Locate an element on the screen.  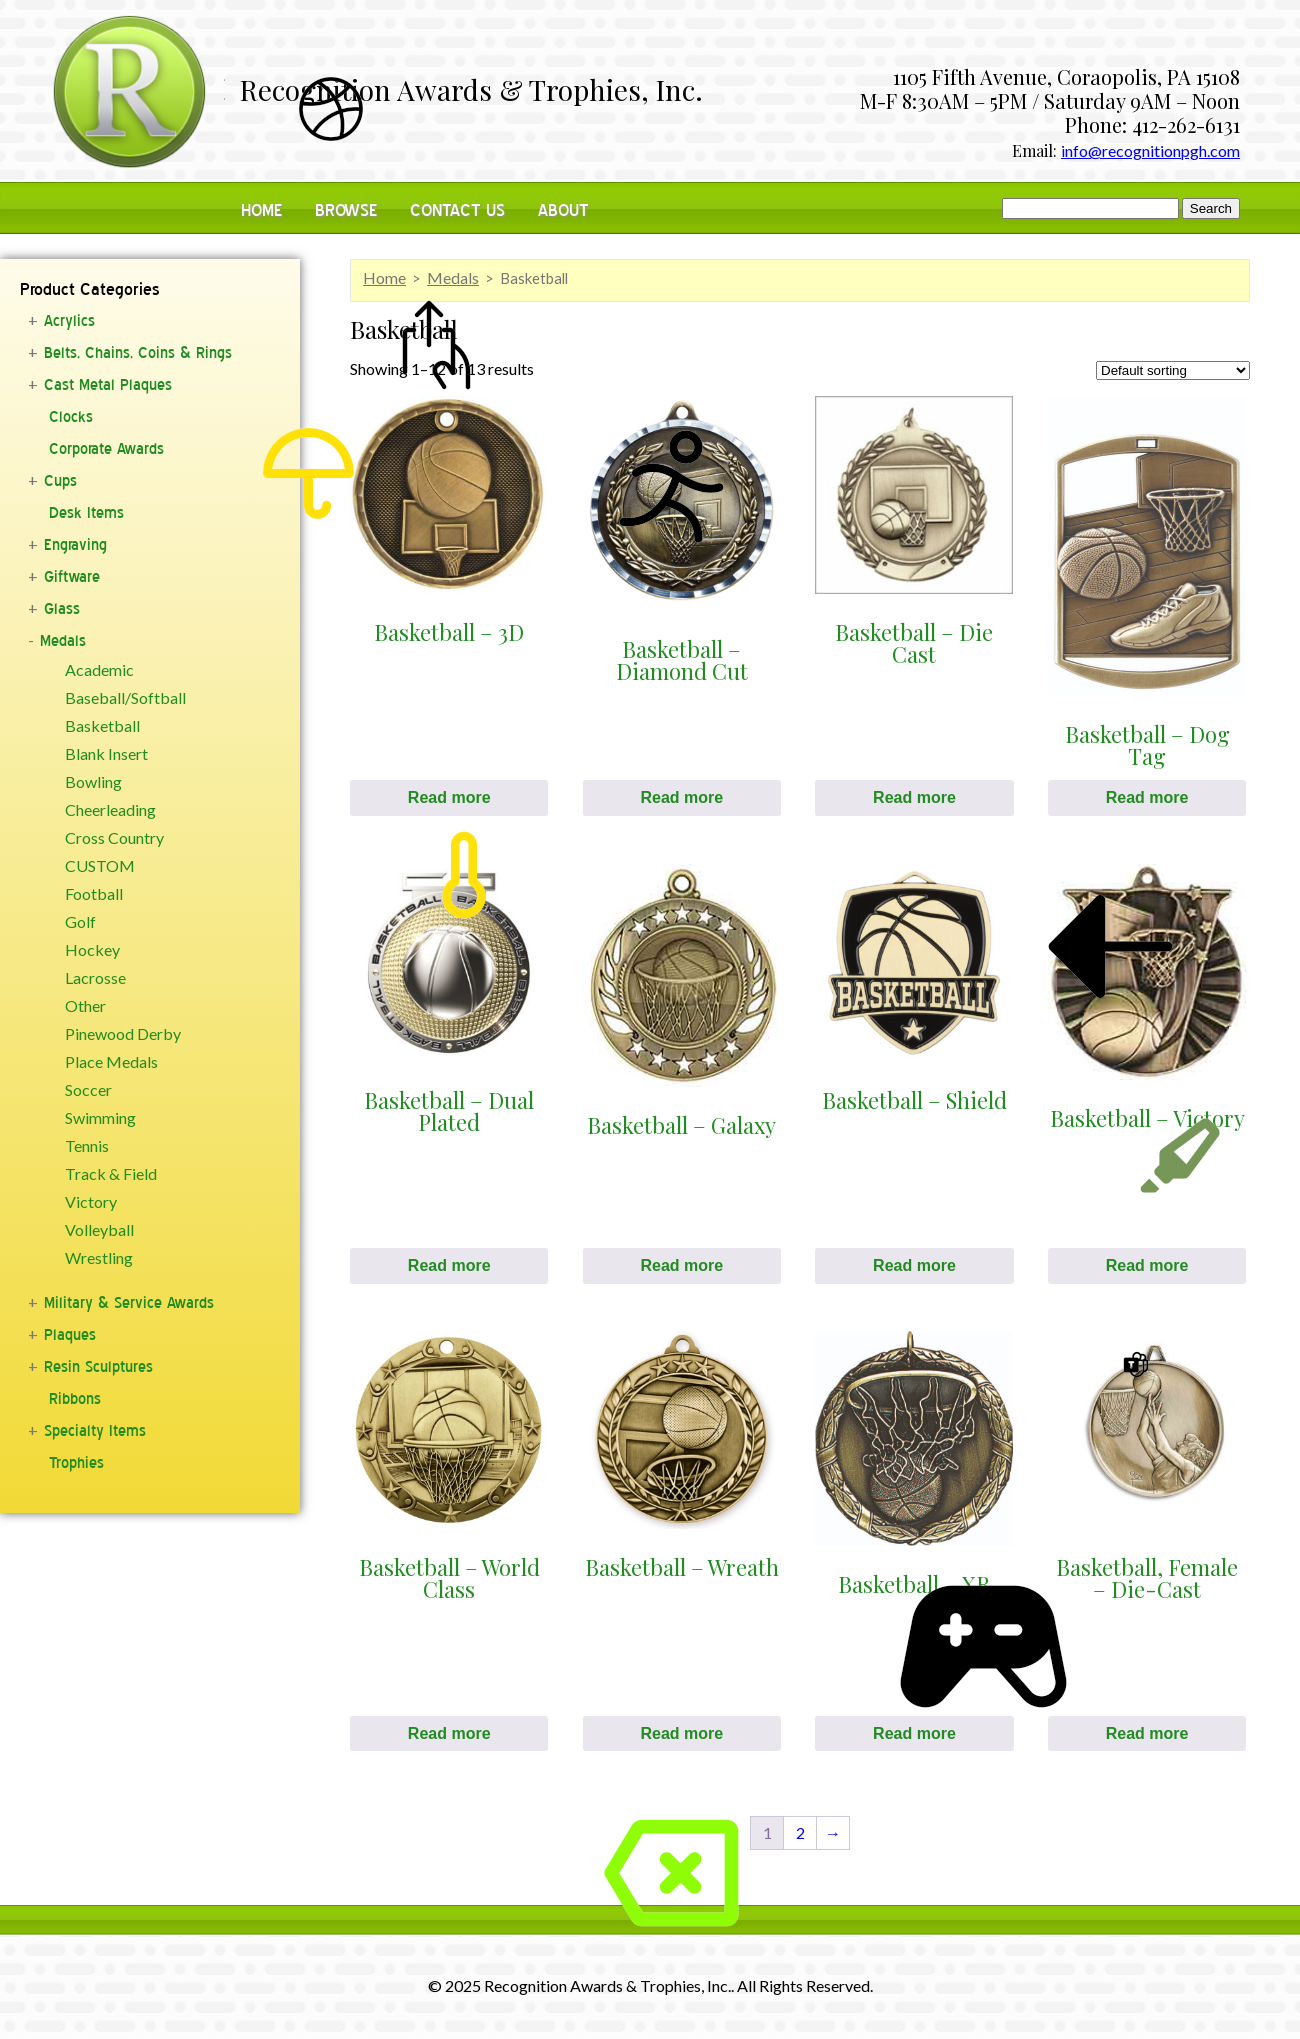
open games or gaming section is located at coordinates (983, 1646).